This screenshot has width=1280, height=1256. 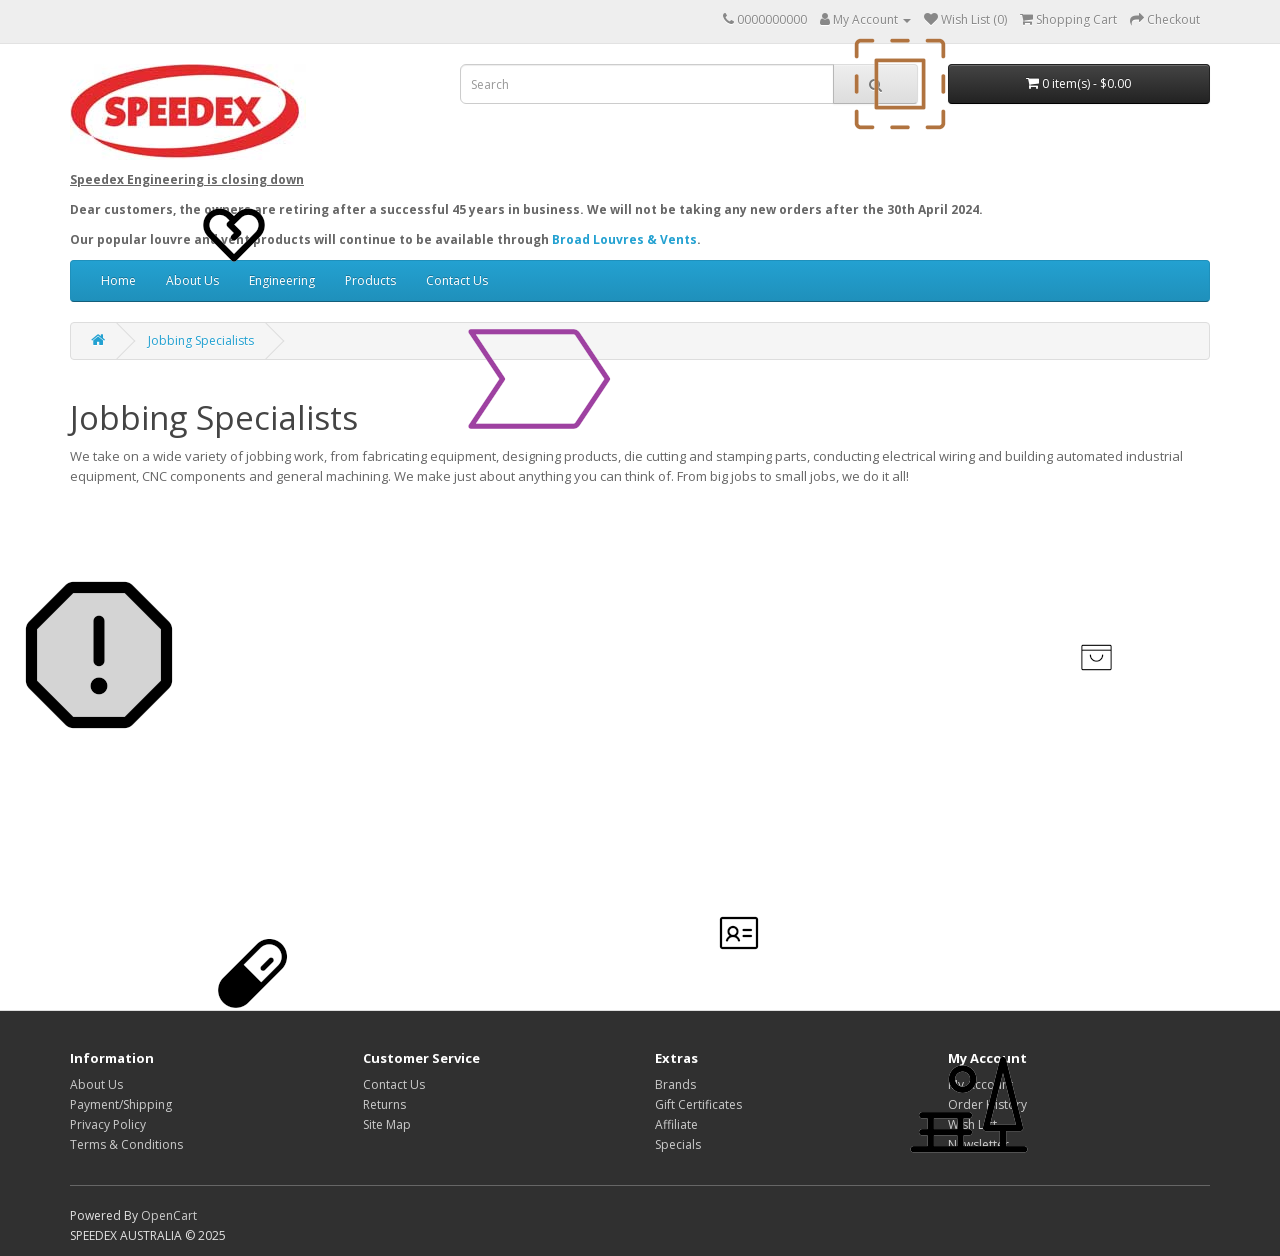 What do you see at coordinates (969, 1111) in the screenshot?
I see `view nearby parks` at bounding box center [969, 1111].